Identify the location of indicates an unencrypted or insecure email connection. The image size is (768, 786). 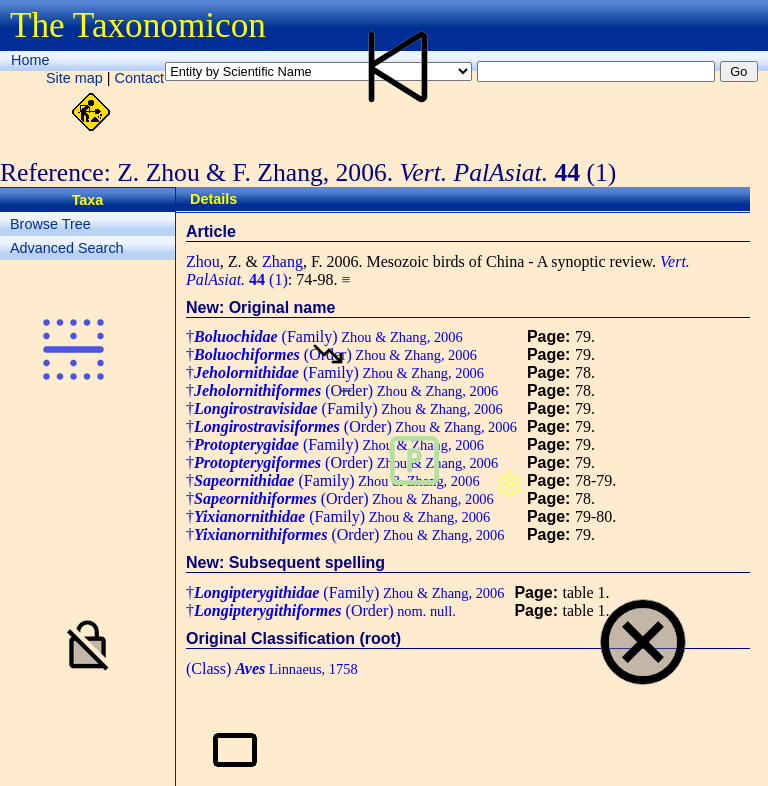
(87, 645).